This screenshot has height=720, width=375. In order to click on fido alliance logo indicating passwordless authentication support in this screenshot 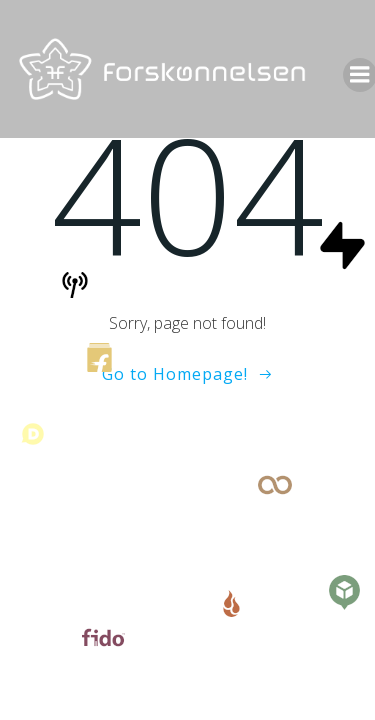, I will do `click(103, 637)`.